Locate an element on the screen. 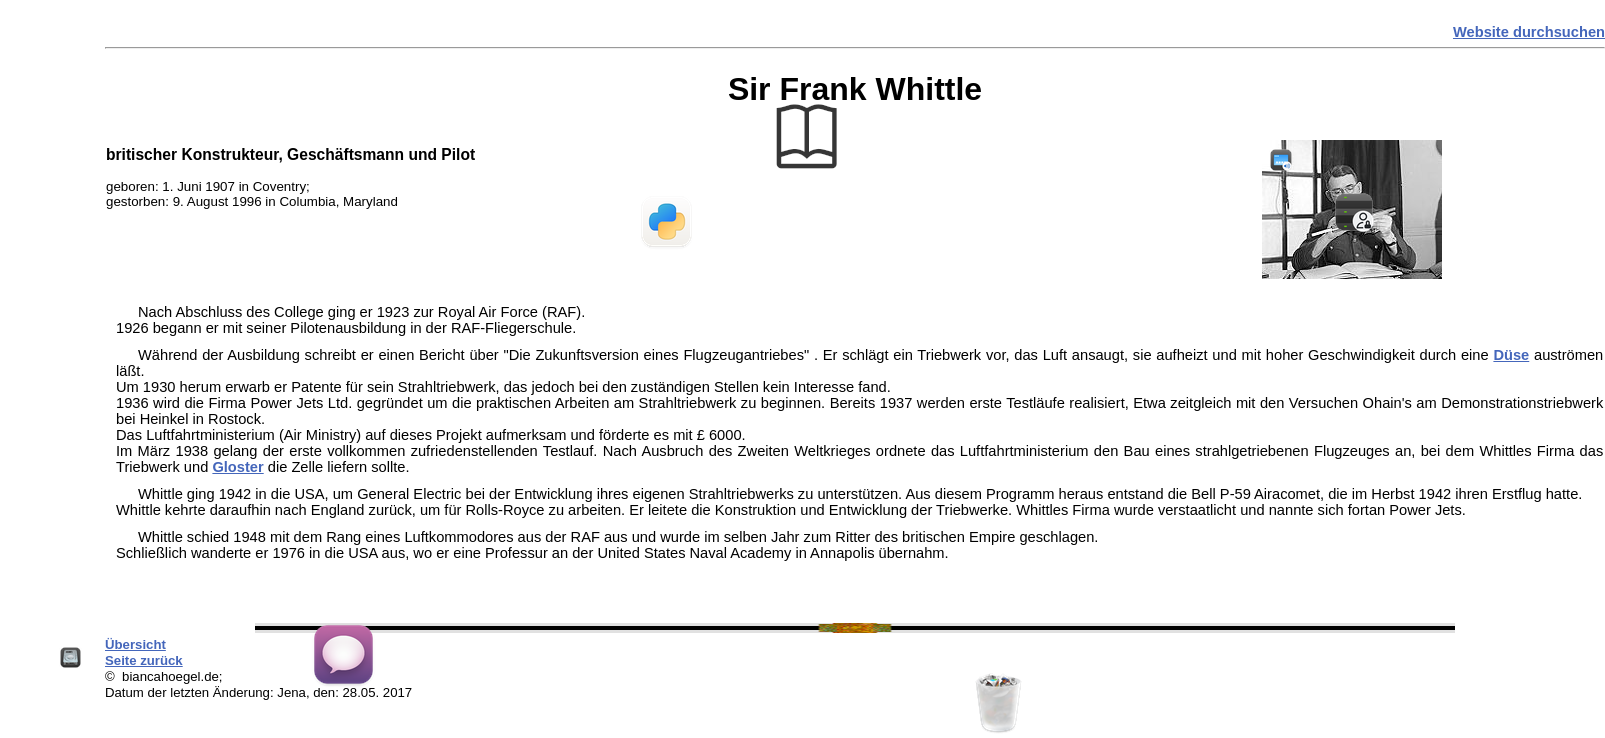  trash bin containing deleted files is located at coordinates (998, 703).